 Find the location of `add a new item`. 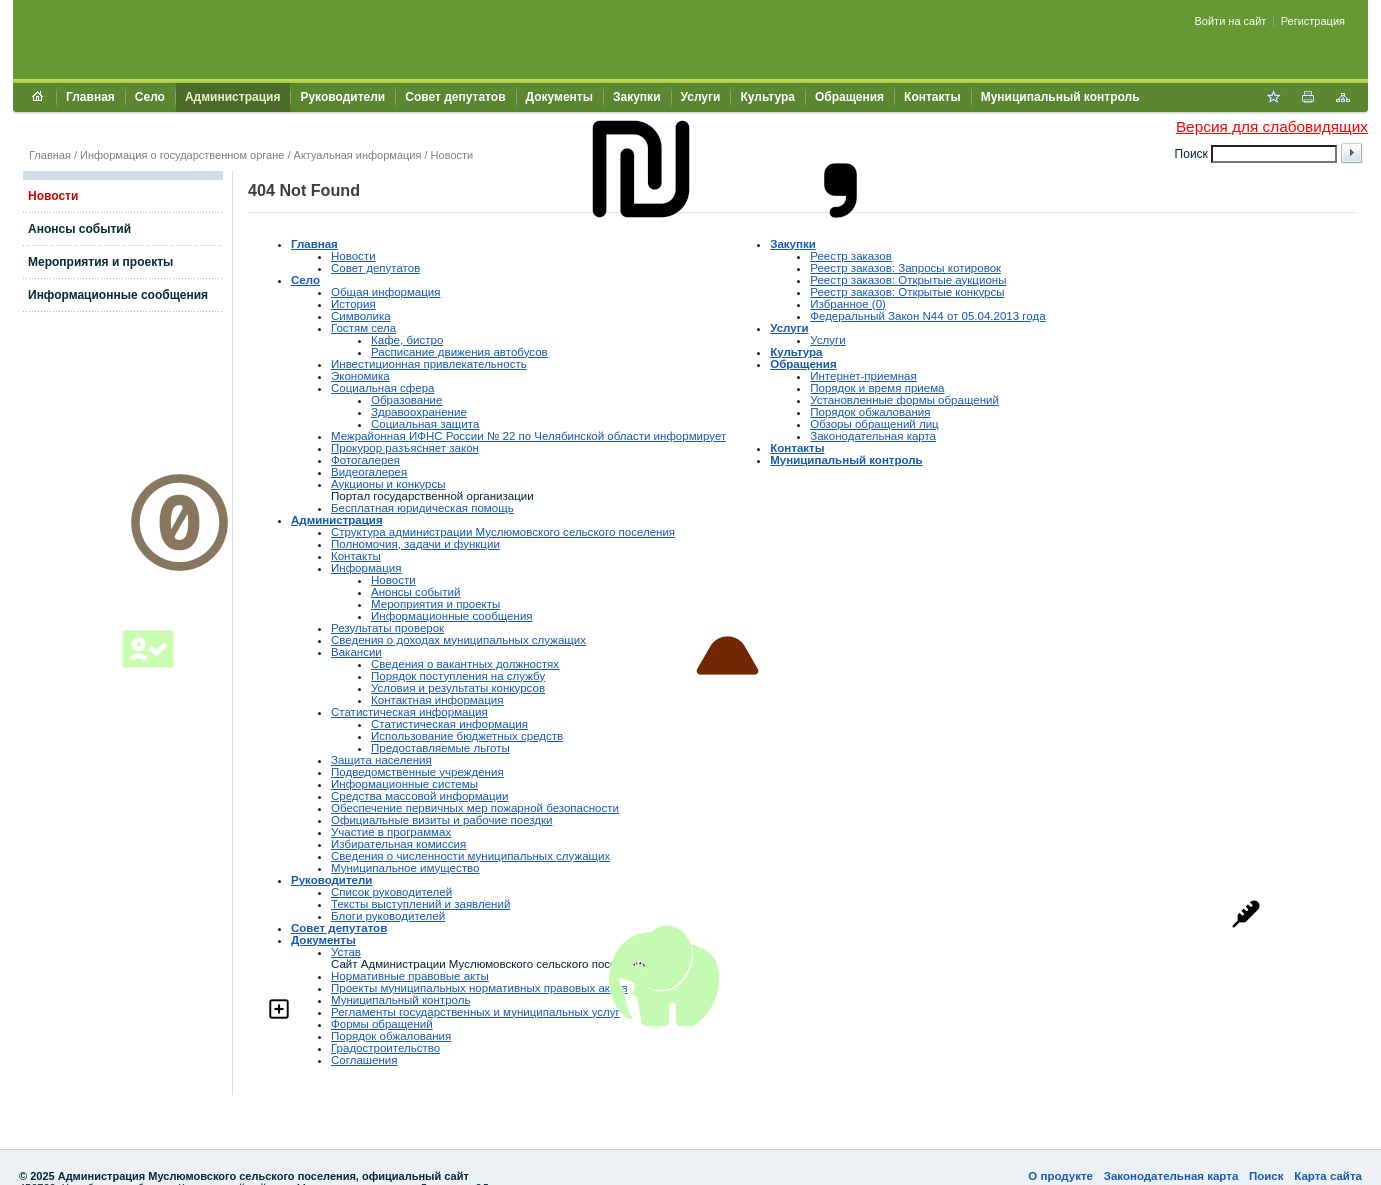

add a new item is located at coordinates (279, 1009).